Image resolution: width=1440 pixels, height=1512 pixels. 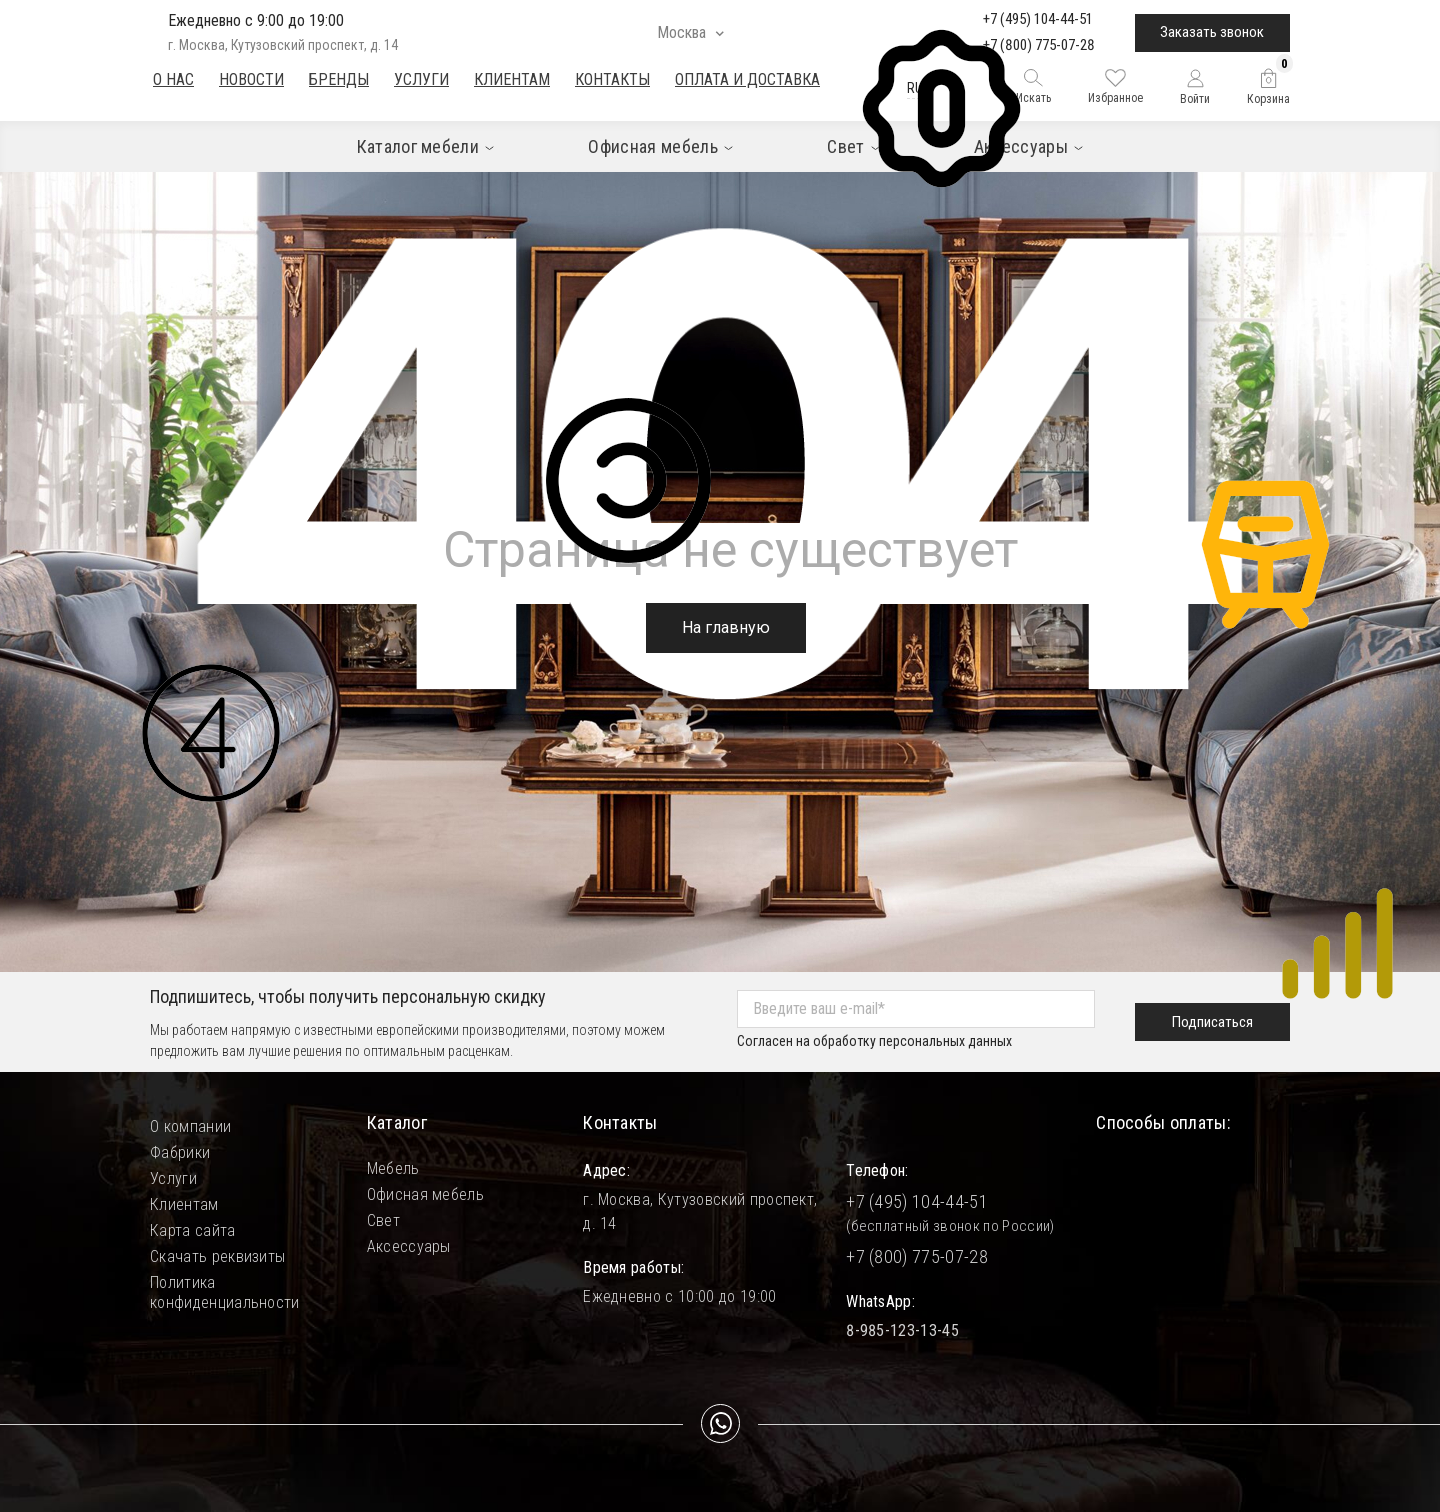 What do you see at coordinates (211, 733) in the screenshot?
I see `indicates step four in a multi-step process` at bounding box center [211, 733].